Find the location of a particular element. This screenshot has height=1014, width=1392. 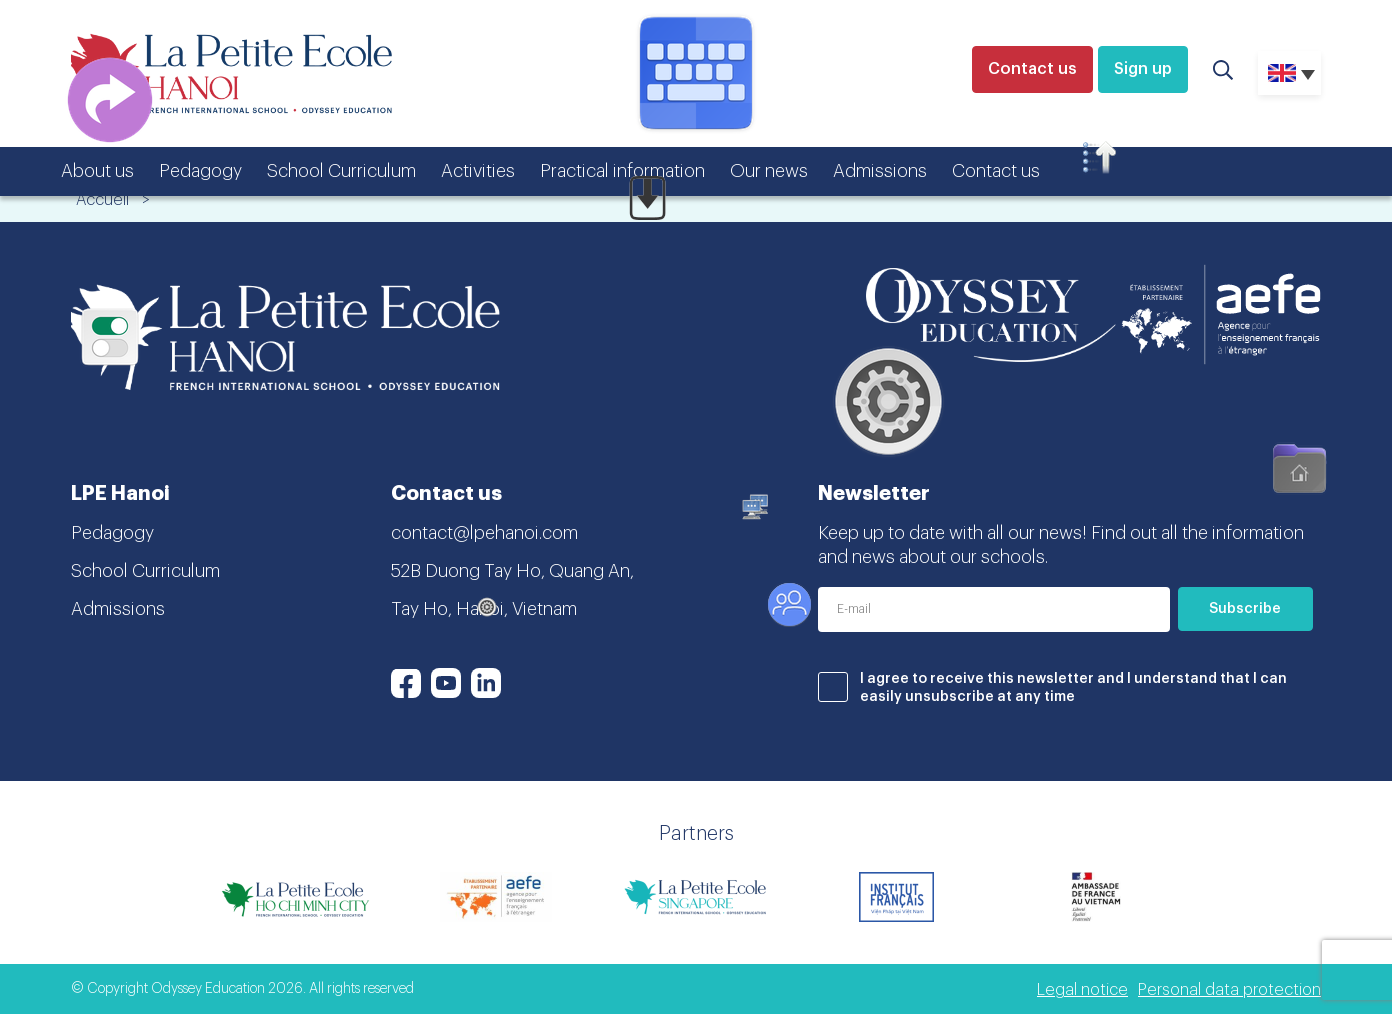

sort items in descending order is located at coordinates (1101, 158).